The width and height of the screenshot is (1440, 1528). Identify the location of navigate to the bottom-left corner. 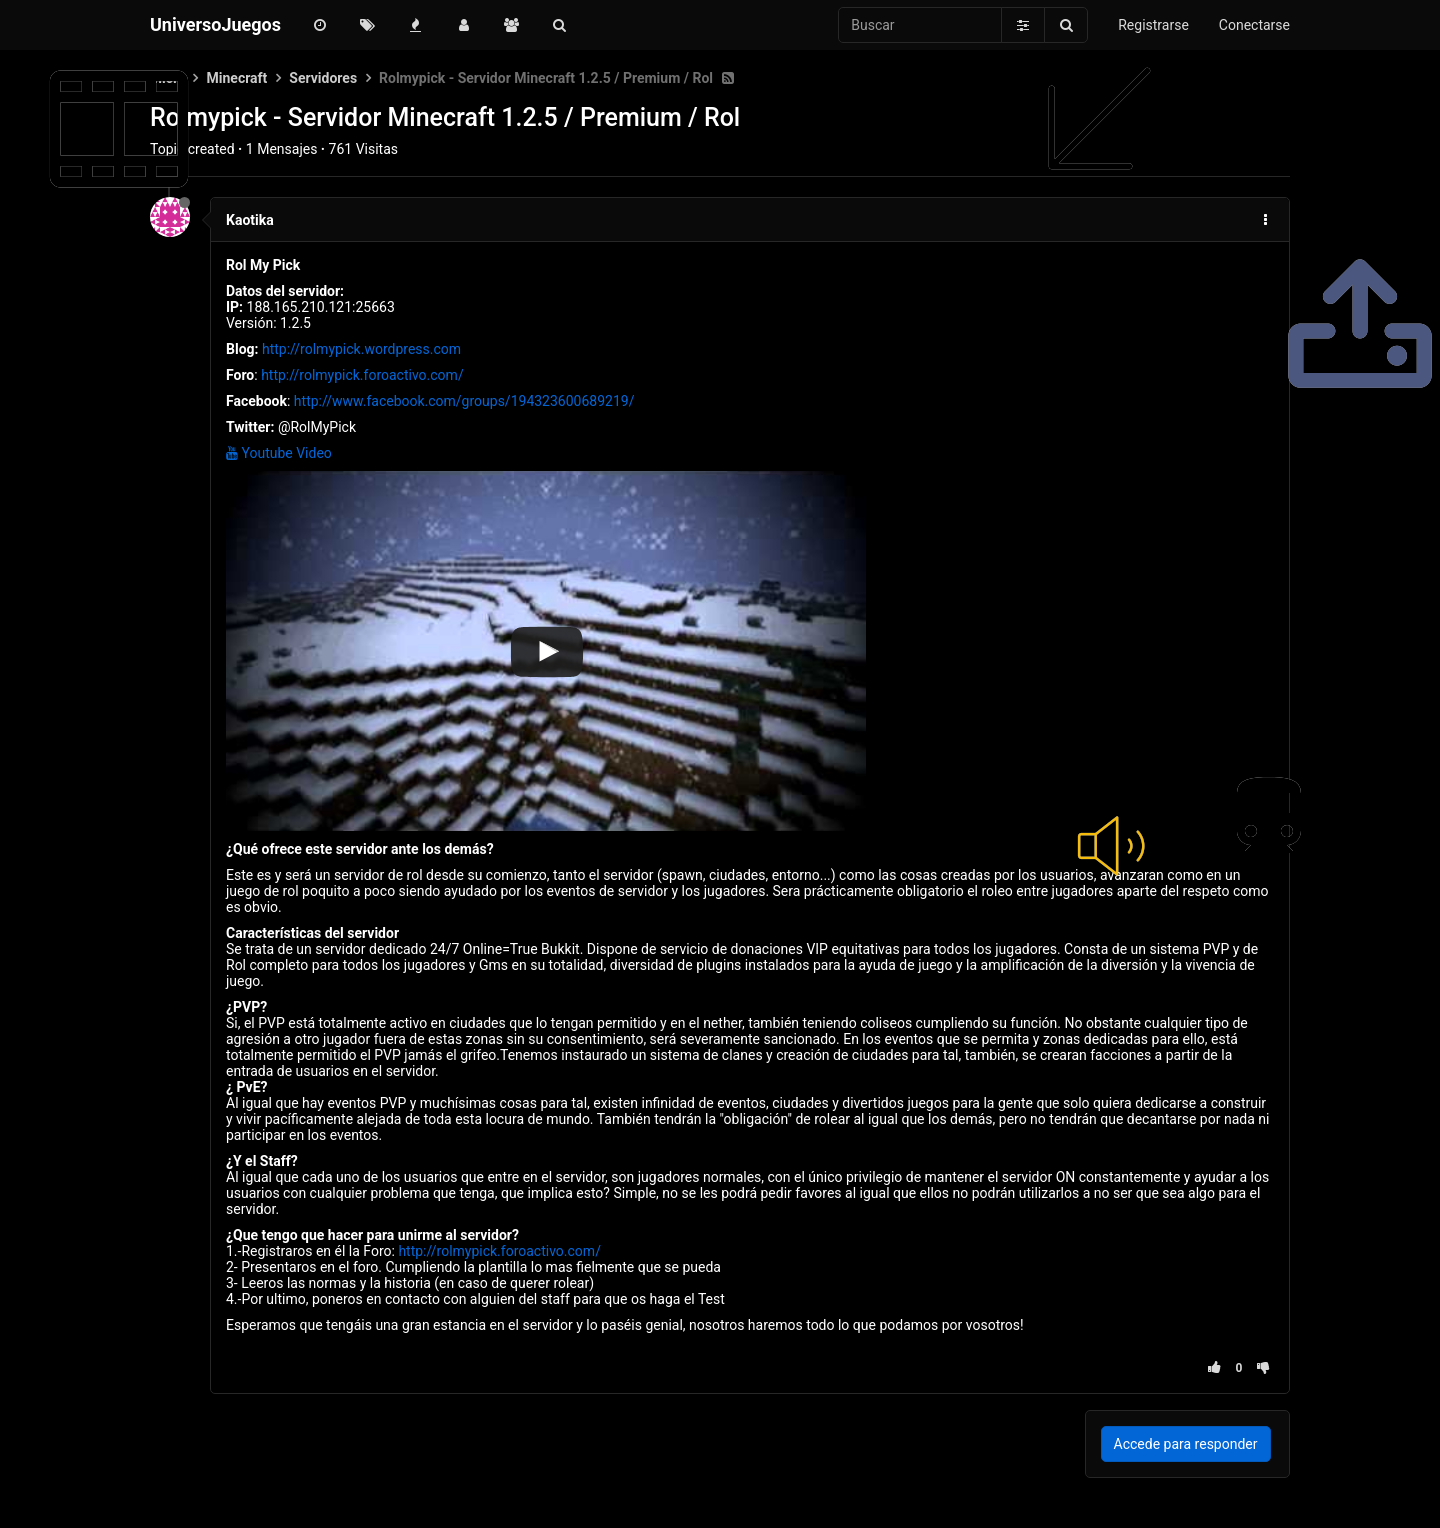
(1099, 118).